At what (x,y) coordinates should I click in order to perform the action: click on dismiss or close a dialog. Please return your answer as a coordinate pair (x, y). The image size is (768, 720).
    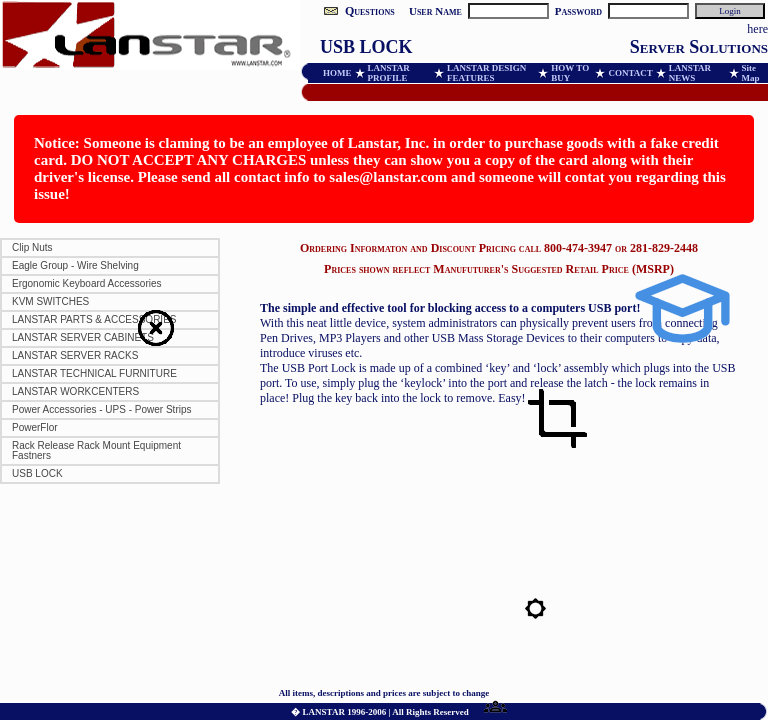
    Looking at the image, I should click on (156, 328).